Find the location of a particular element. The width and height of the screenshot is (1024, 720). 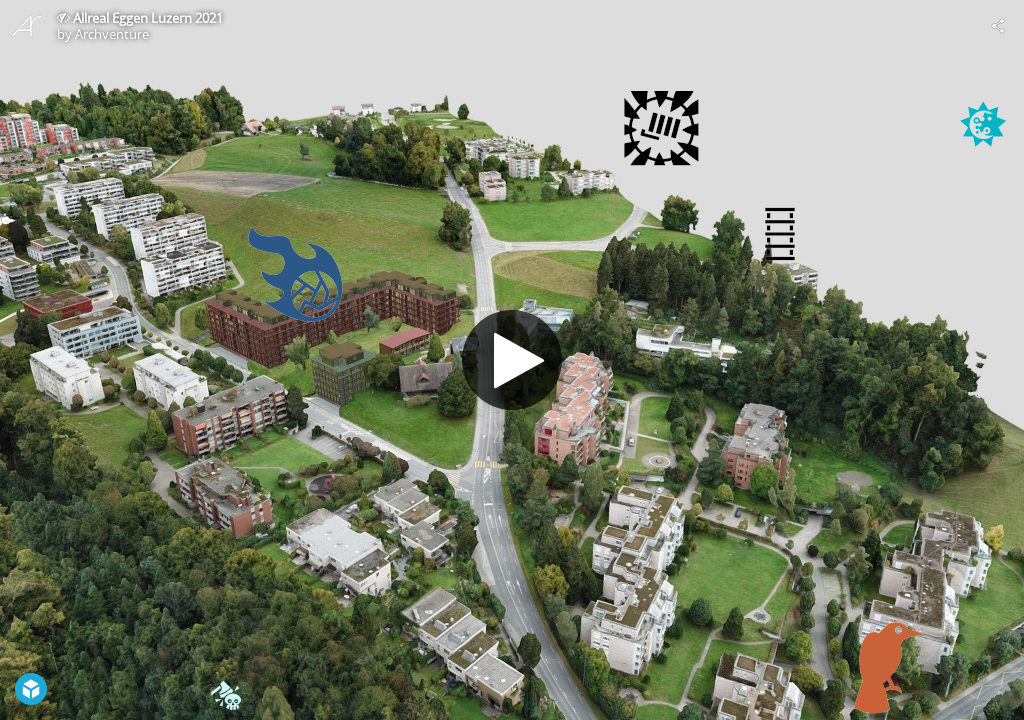

fire-type attack or ability in a game is located at coordinates (293, 273).